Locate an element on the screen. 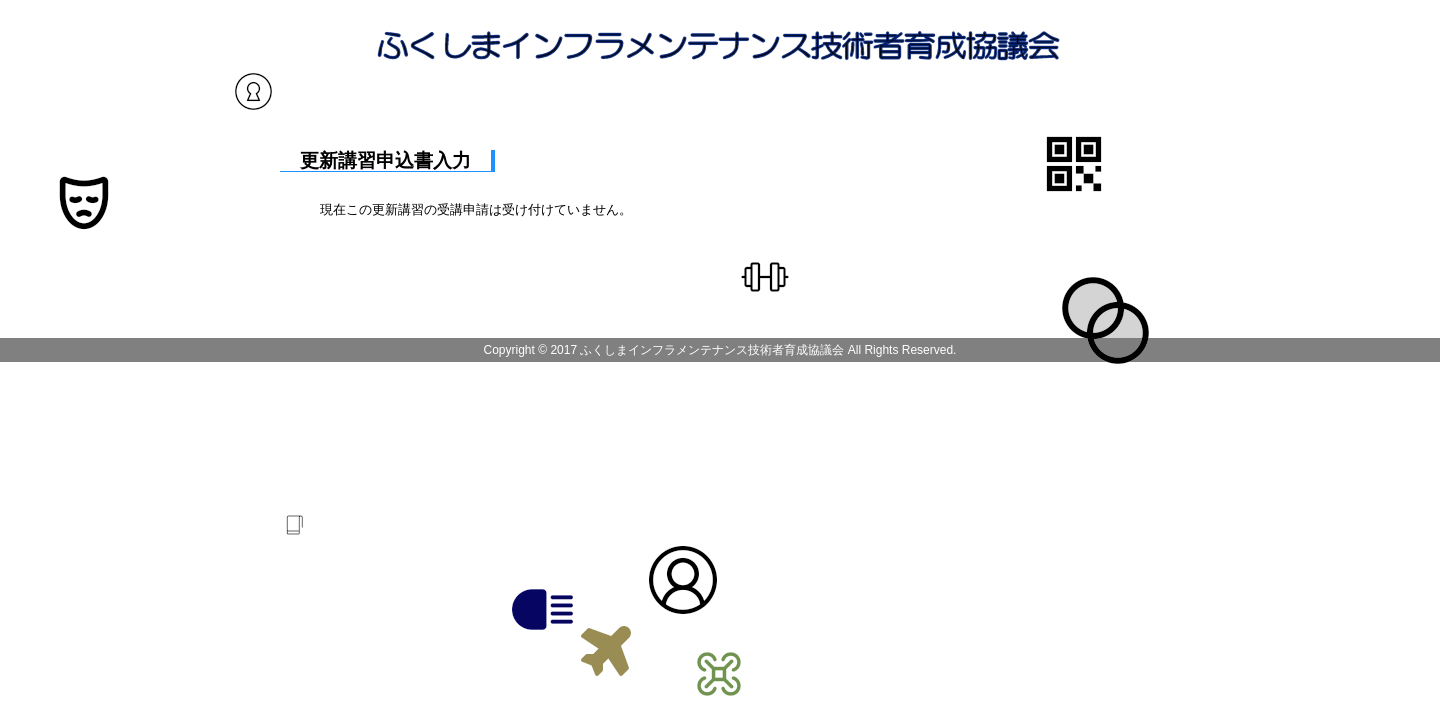 This screenshot has height=720, width=1440. access security or privacy settings is located at coordinates (253, 91).